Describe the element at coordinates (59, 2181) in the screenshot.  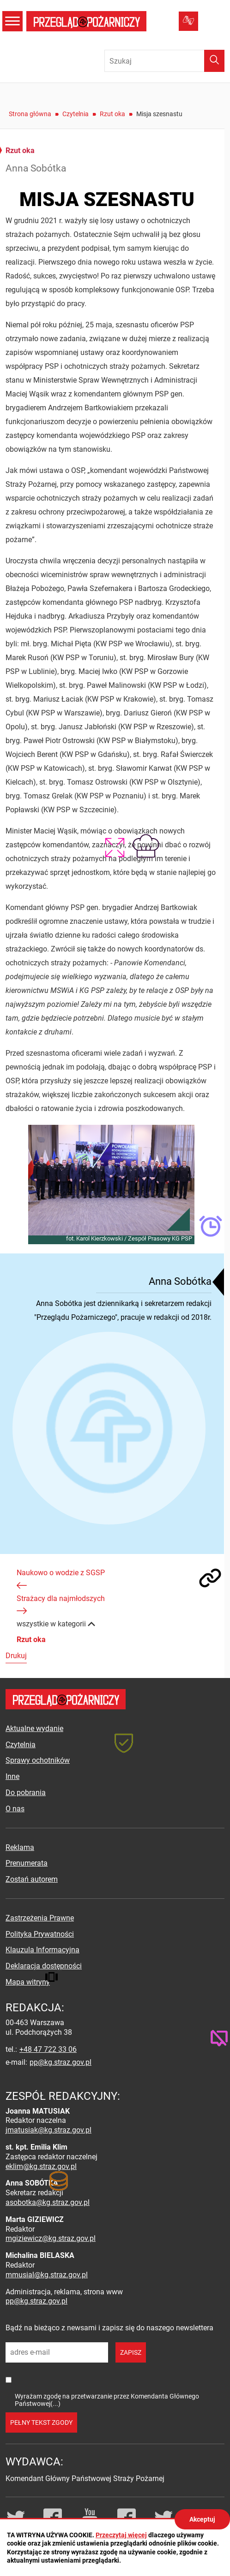
I see `access database or data storage` at that location.